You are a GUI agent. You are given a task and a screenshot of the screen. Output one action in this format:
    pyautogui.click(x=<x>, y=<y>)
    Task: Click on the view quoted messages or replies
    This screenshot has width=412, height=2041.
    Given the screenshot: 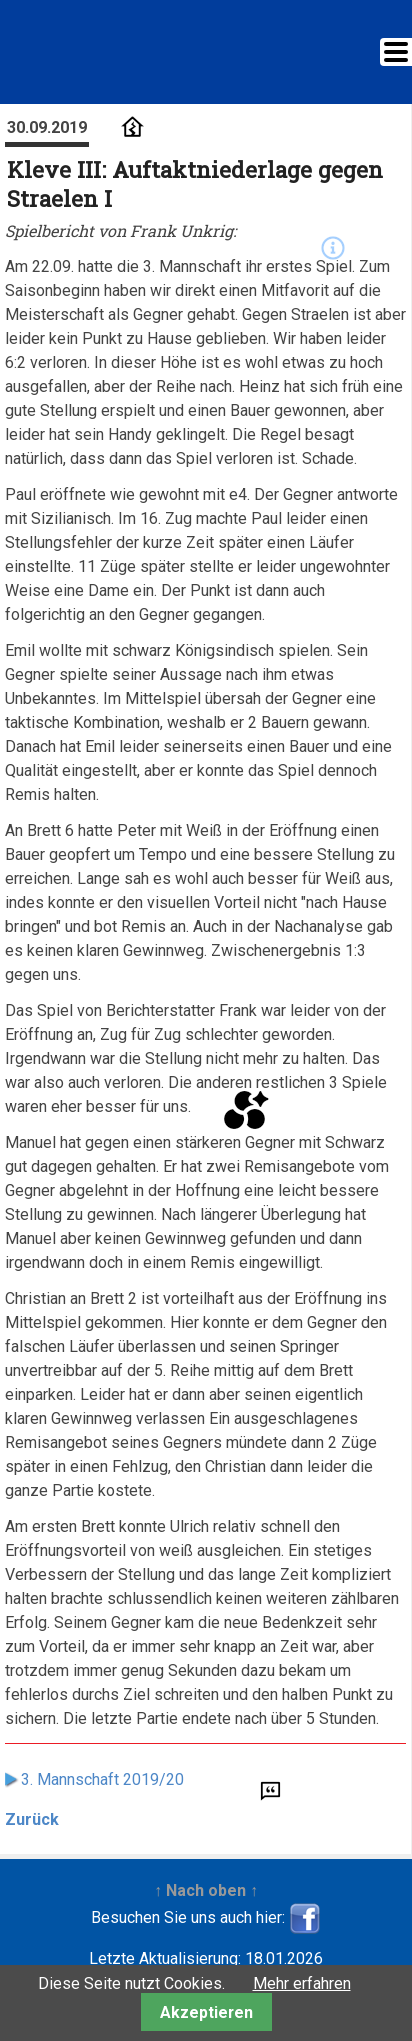 What is the action you would take?
    pyautogui.click(x=270, y=1790)
    